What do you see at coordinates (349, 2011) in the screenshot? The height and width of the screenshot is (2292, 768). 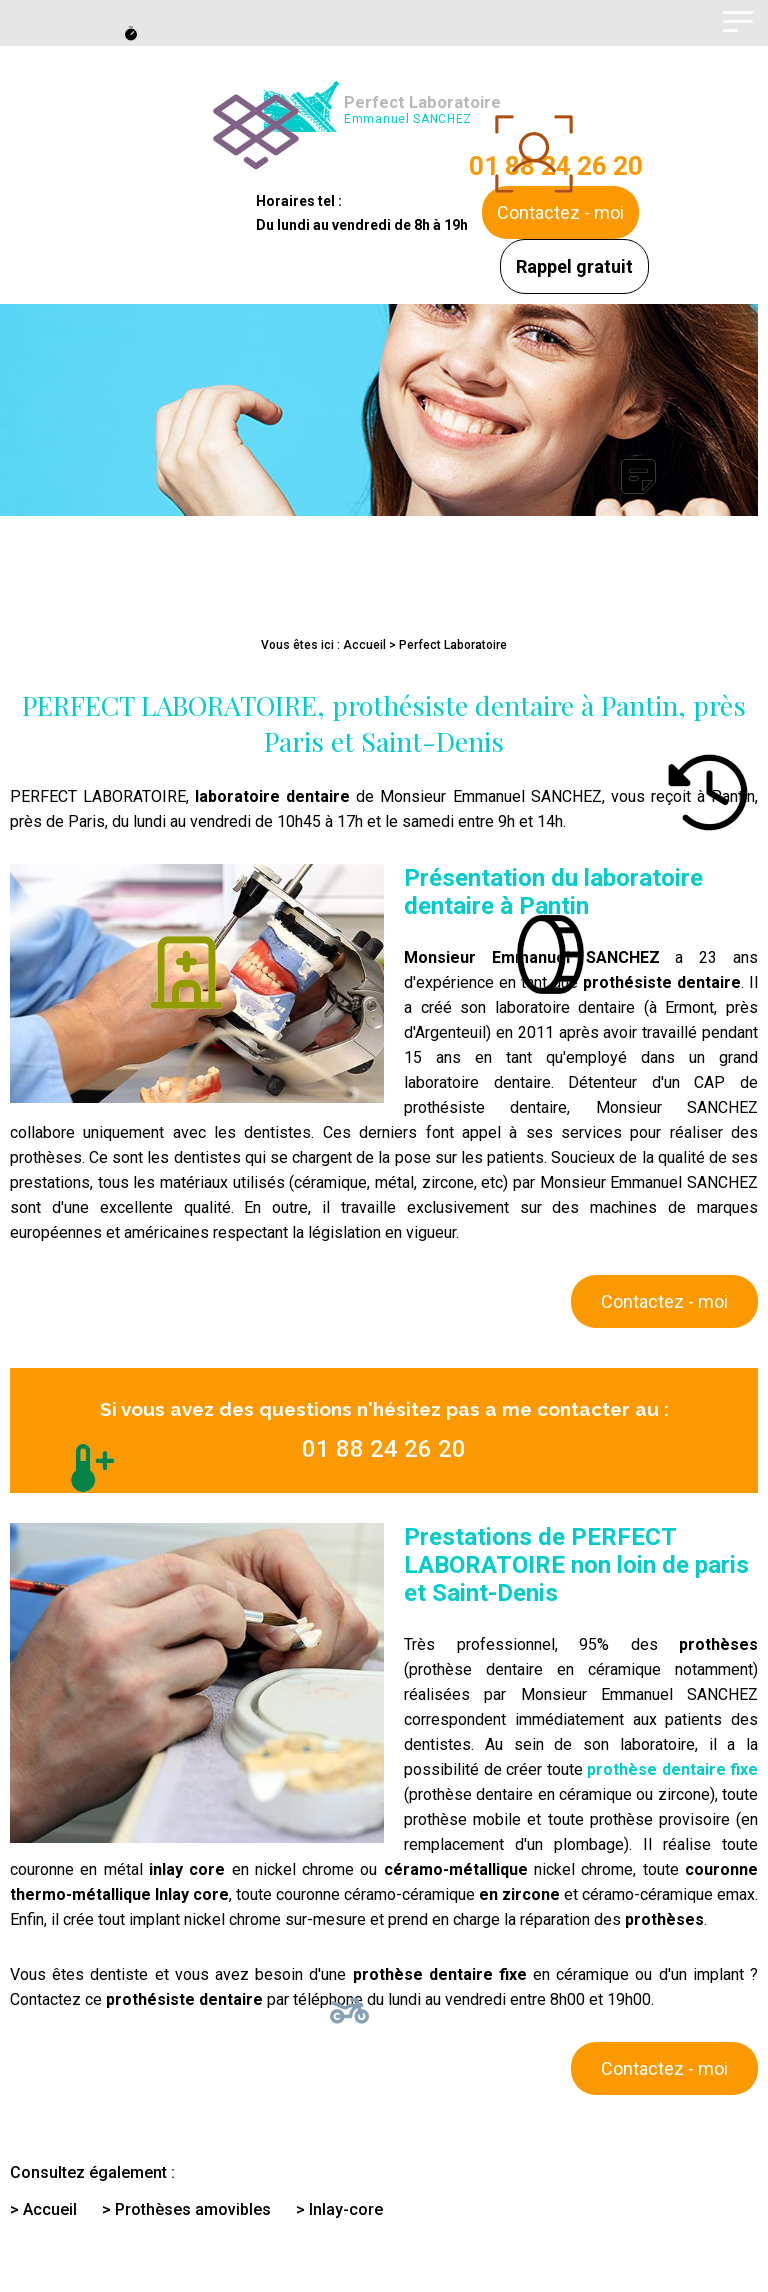 I see `select motorcycle as vehicle type` at bounding box center [349, 2011].